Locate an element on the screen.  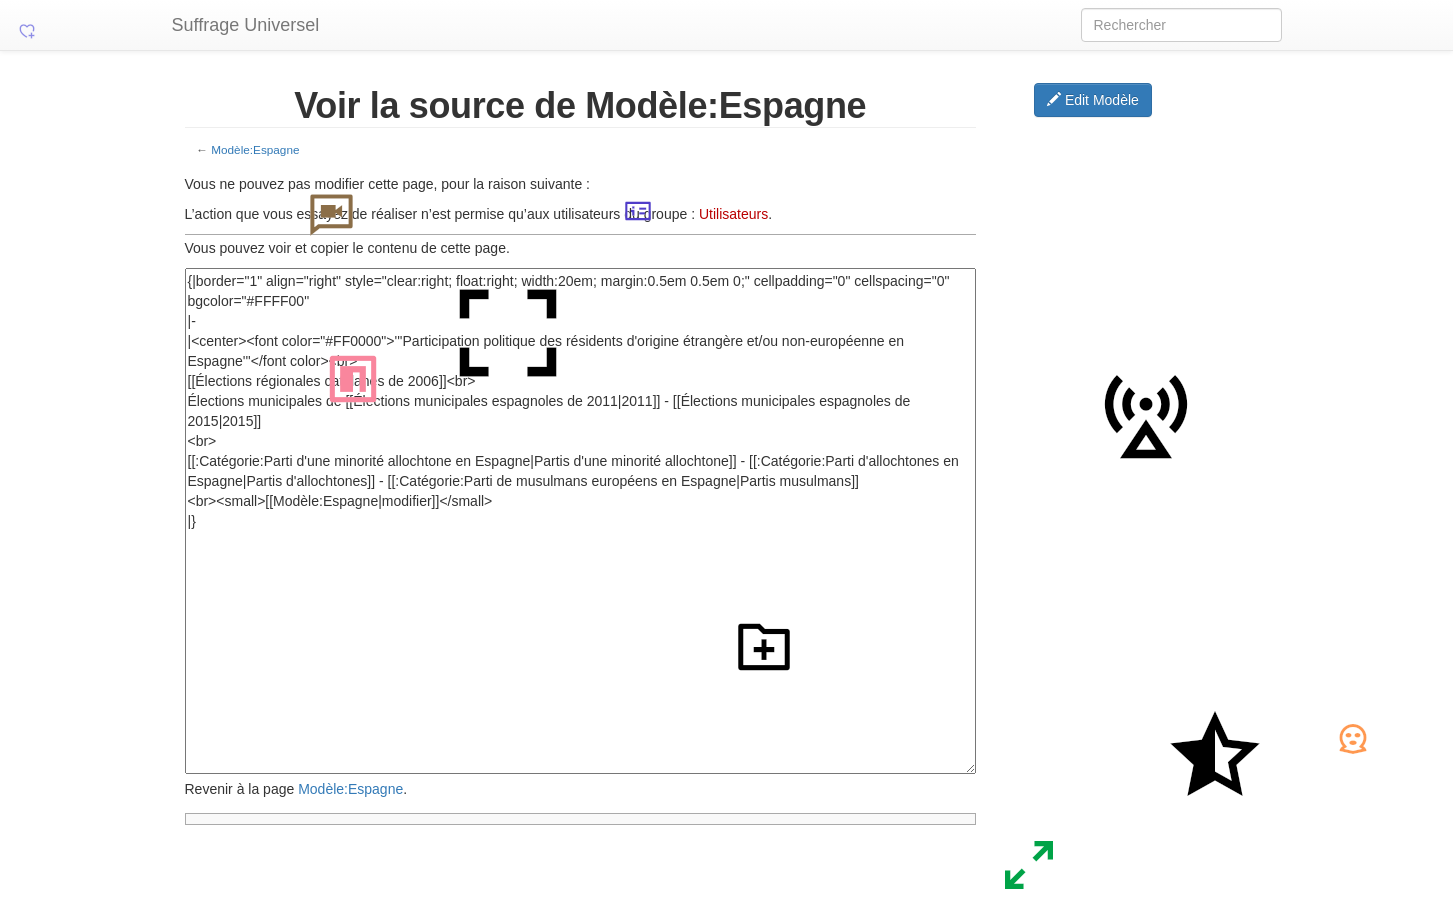
indicates a partial or half rating is located at coordinates (1215, 756).